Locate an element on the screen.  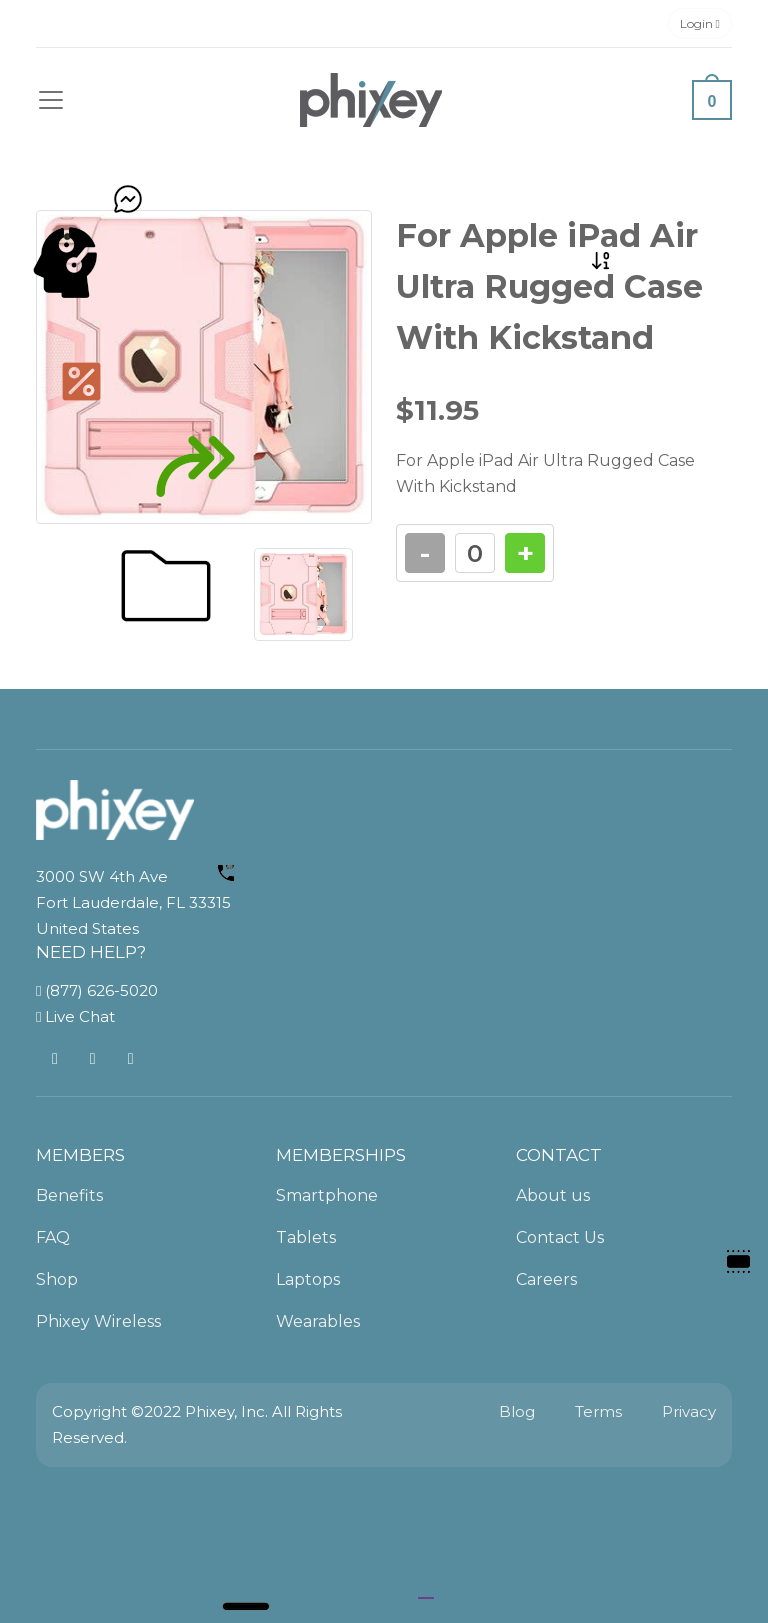
minimize the current window is located at coordinates (246, 1575).